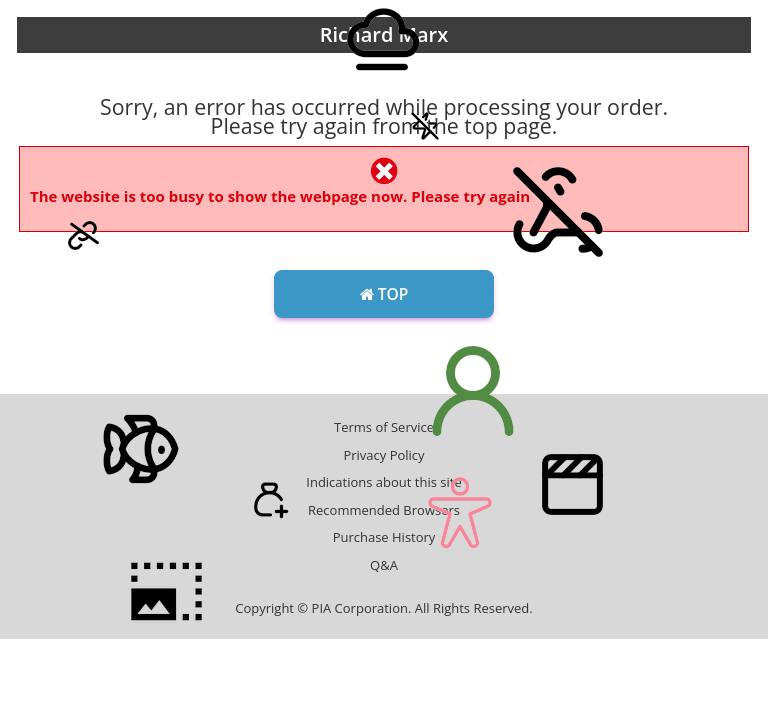 The image size is (768, 720). Describe the element at coordinates (166, 591) in the screenshot. I see `resize image to large format` at that location.